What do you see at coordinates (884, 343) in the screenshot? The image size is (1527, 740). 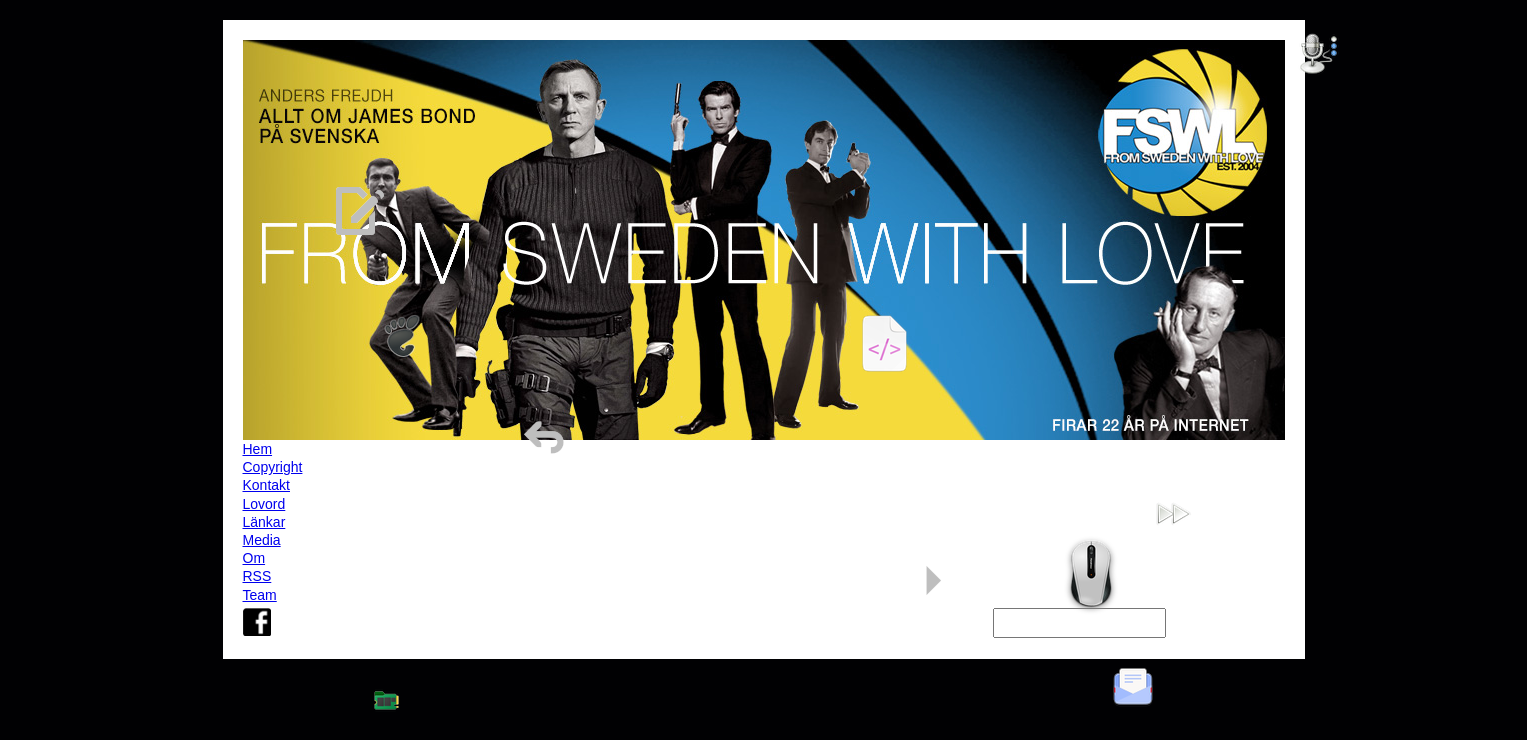 I see `an xml file type indicator` at bounding box center [884, 343].